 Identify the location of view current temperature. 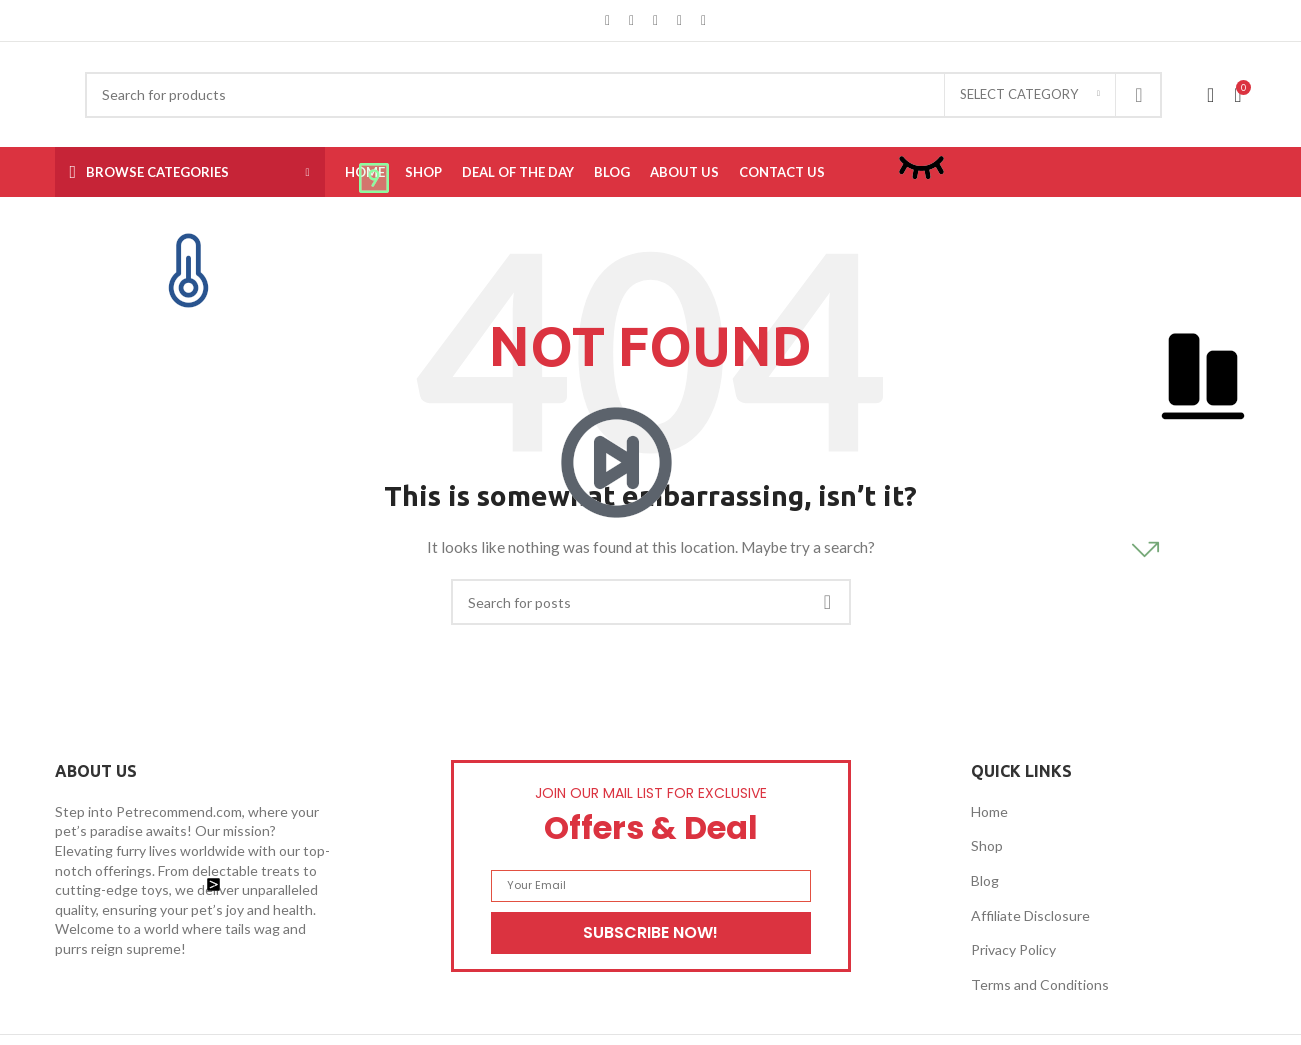
(188, 270).